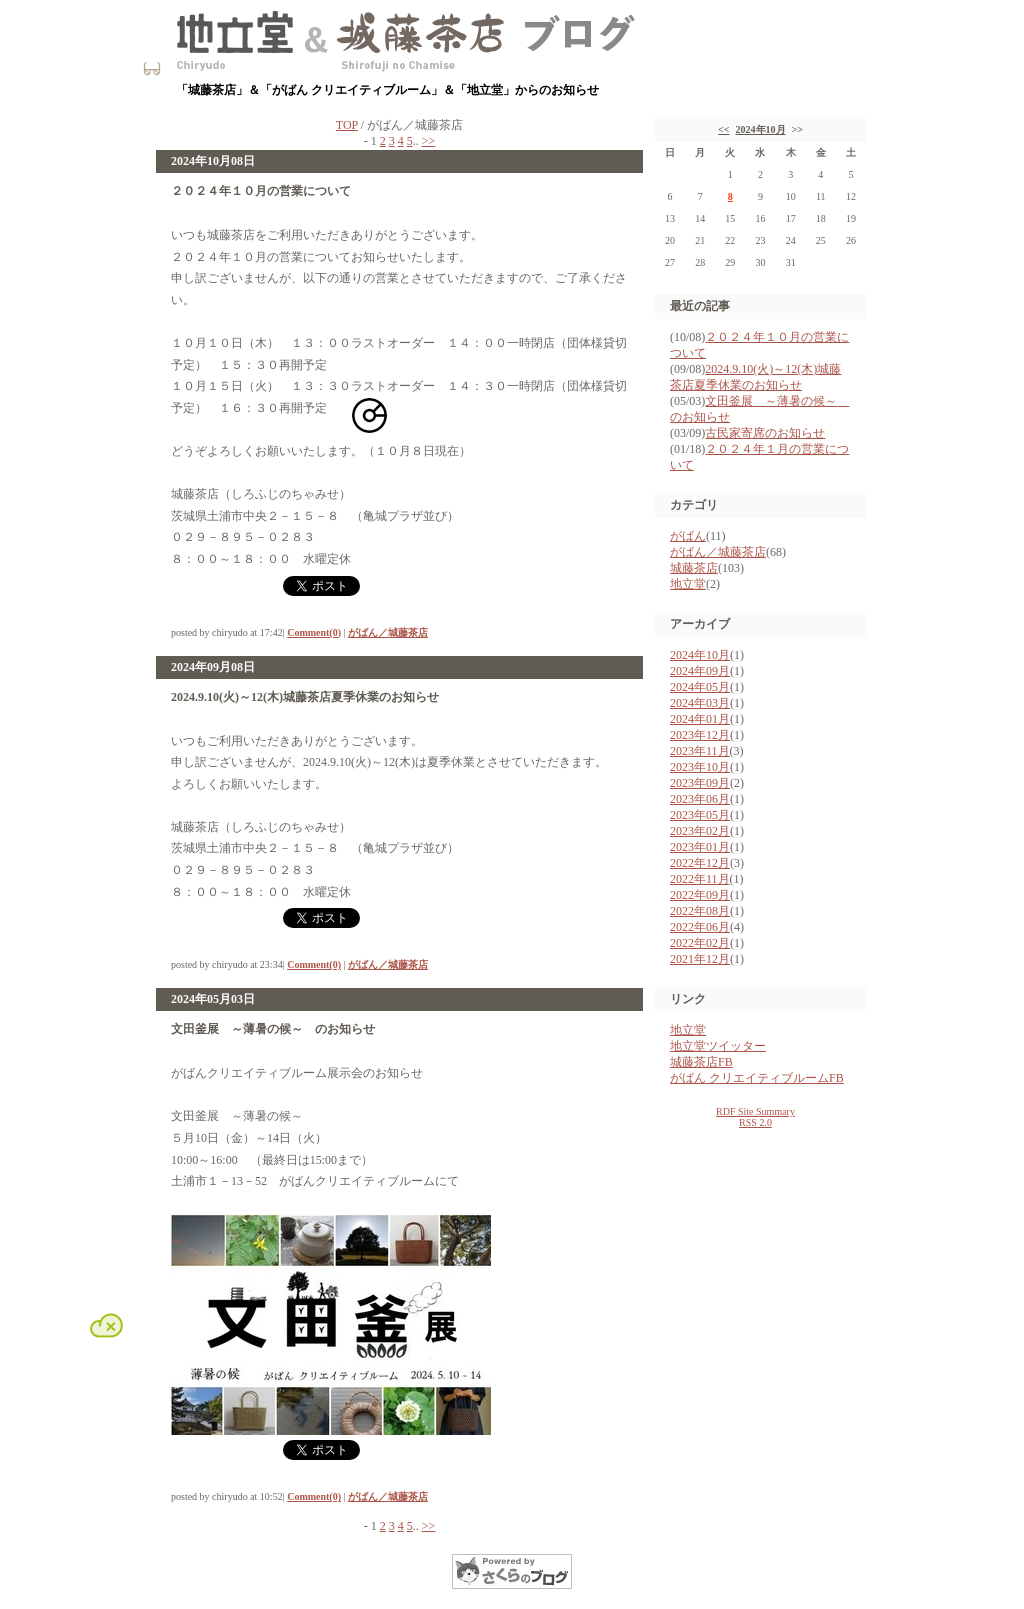 This screenshot has width=1024, height=1609. Describe the element at coordinates (369, 415) in the screenshot. I see `play or access music library` at that location.